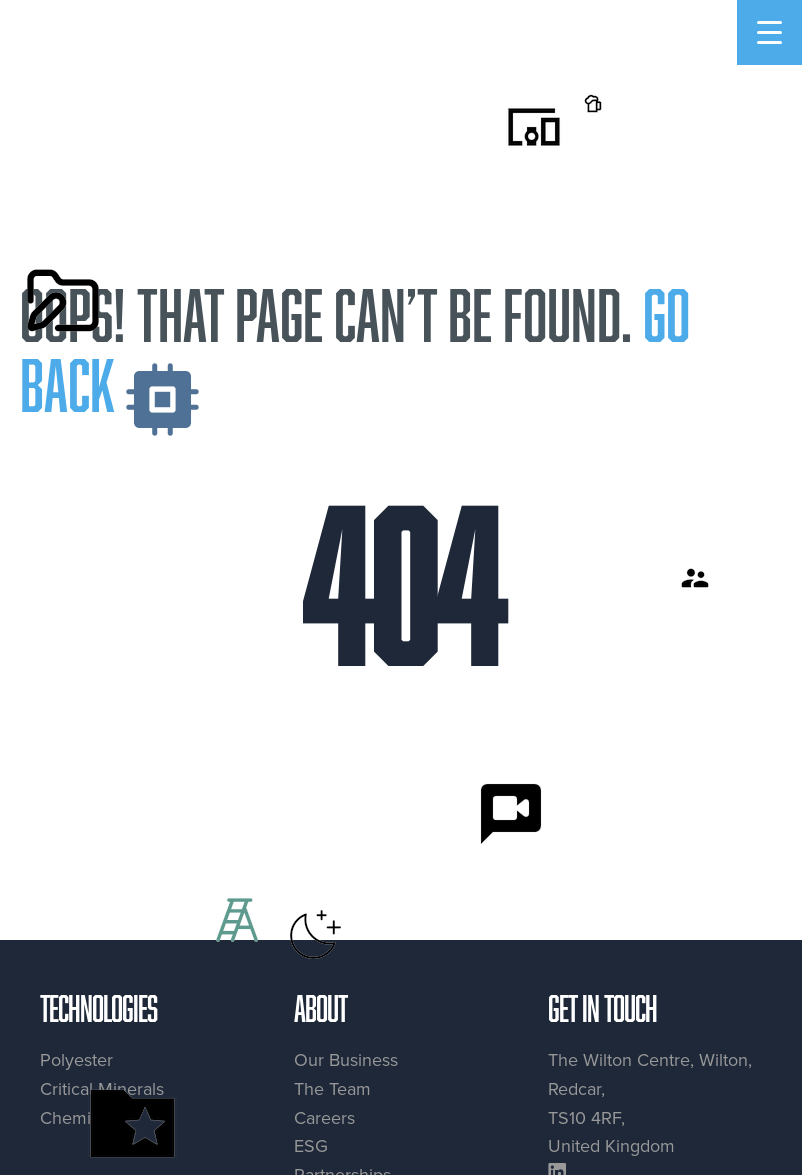 This screenshot has width=802, height=1175. What do you see at coordinates (593, 104) in the screenshot?
I see `find nearby bars or pubs` at bounding box center [593, 104].